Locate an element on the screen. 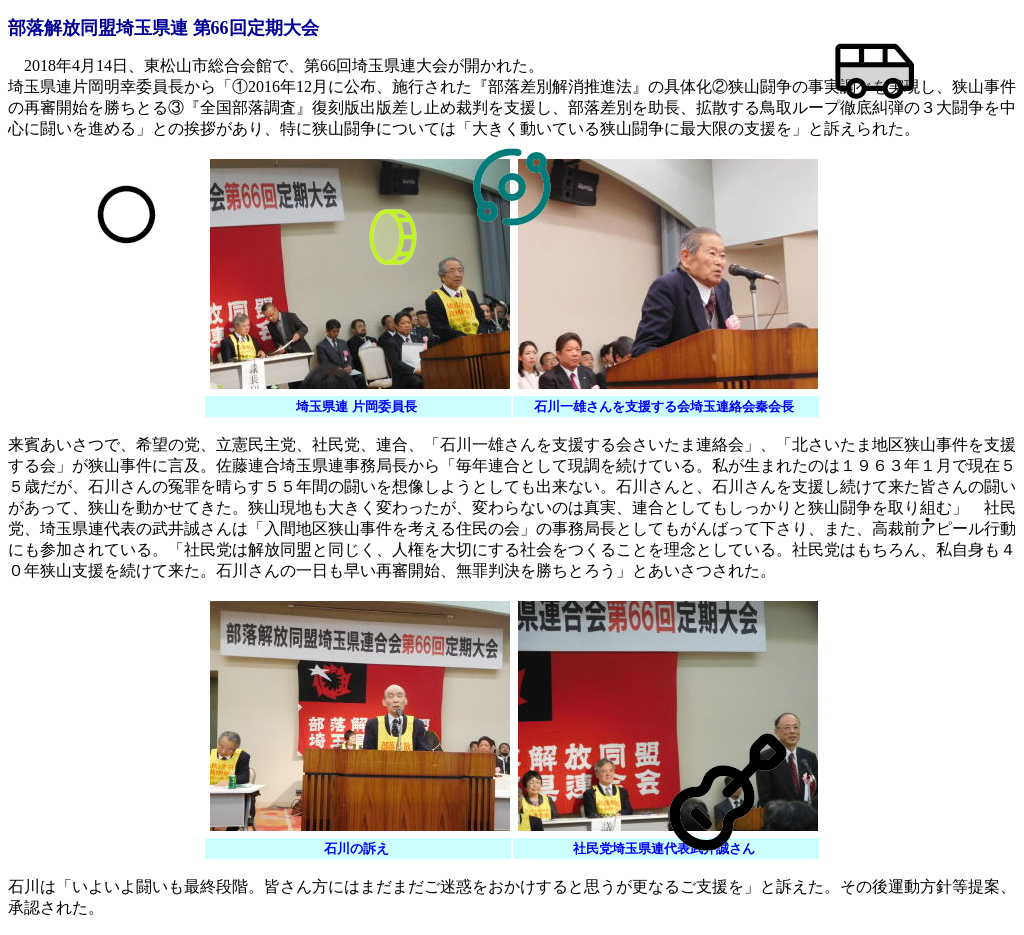 The height and width of the screenshot is (935, 1024). unselected radio button or checkbox option is located at coordinates (126, 214).